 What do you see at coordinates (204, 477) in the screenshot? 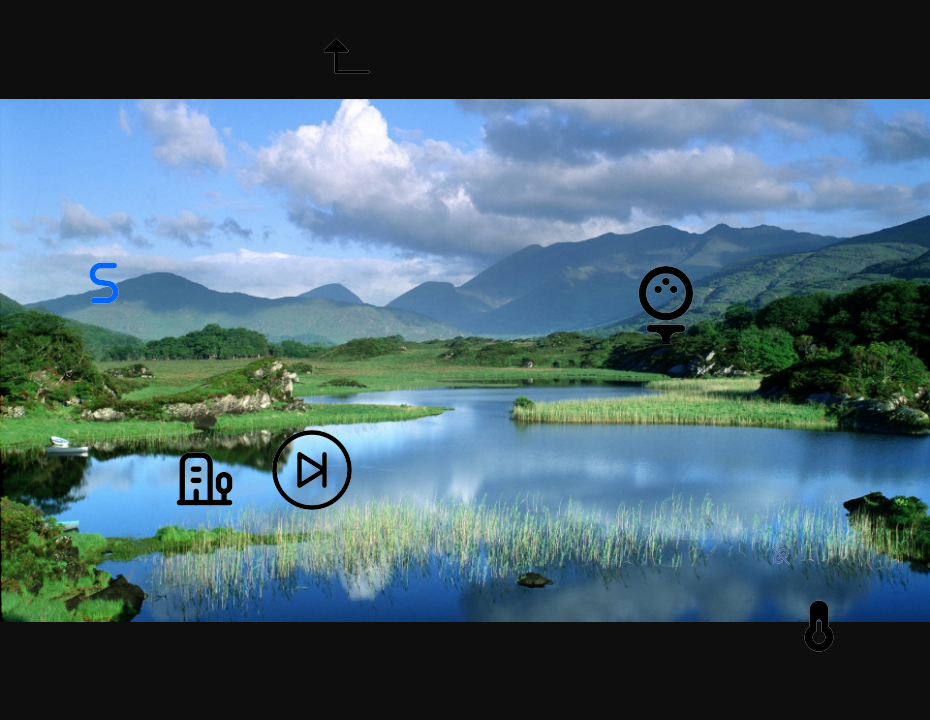
I see `view property listings` at bounding box center [204, 477].